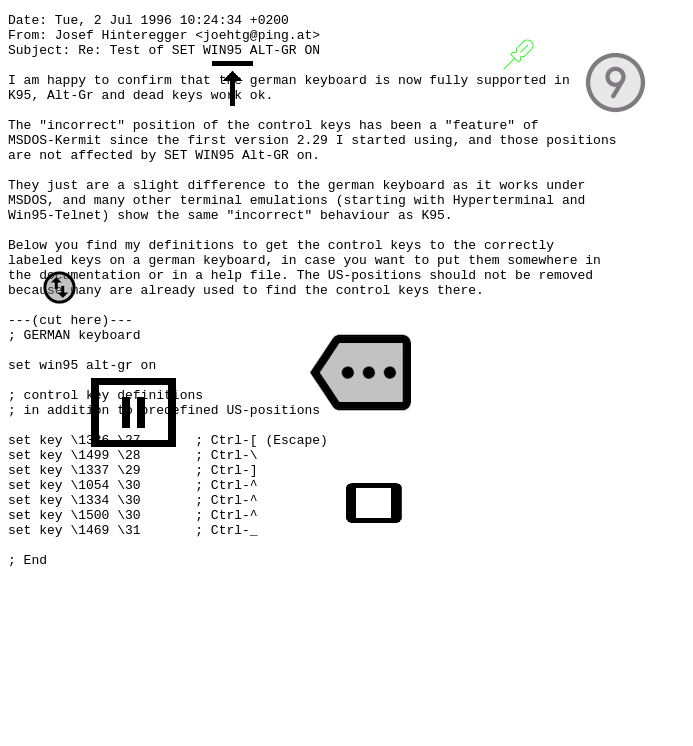  What do you see at coordinates (232, 83) in the screenshot?
I see `align content to top` at bounding box center [232, 83].